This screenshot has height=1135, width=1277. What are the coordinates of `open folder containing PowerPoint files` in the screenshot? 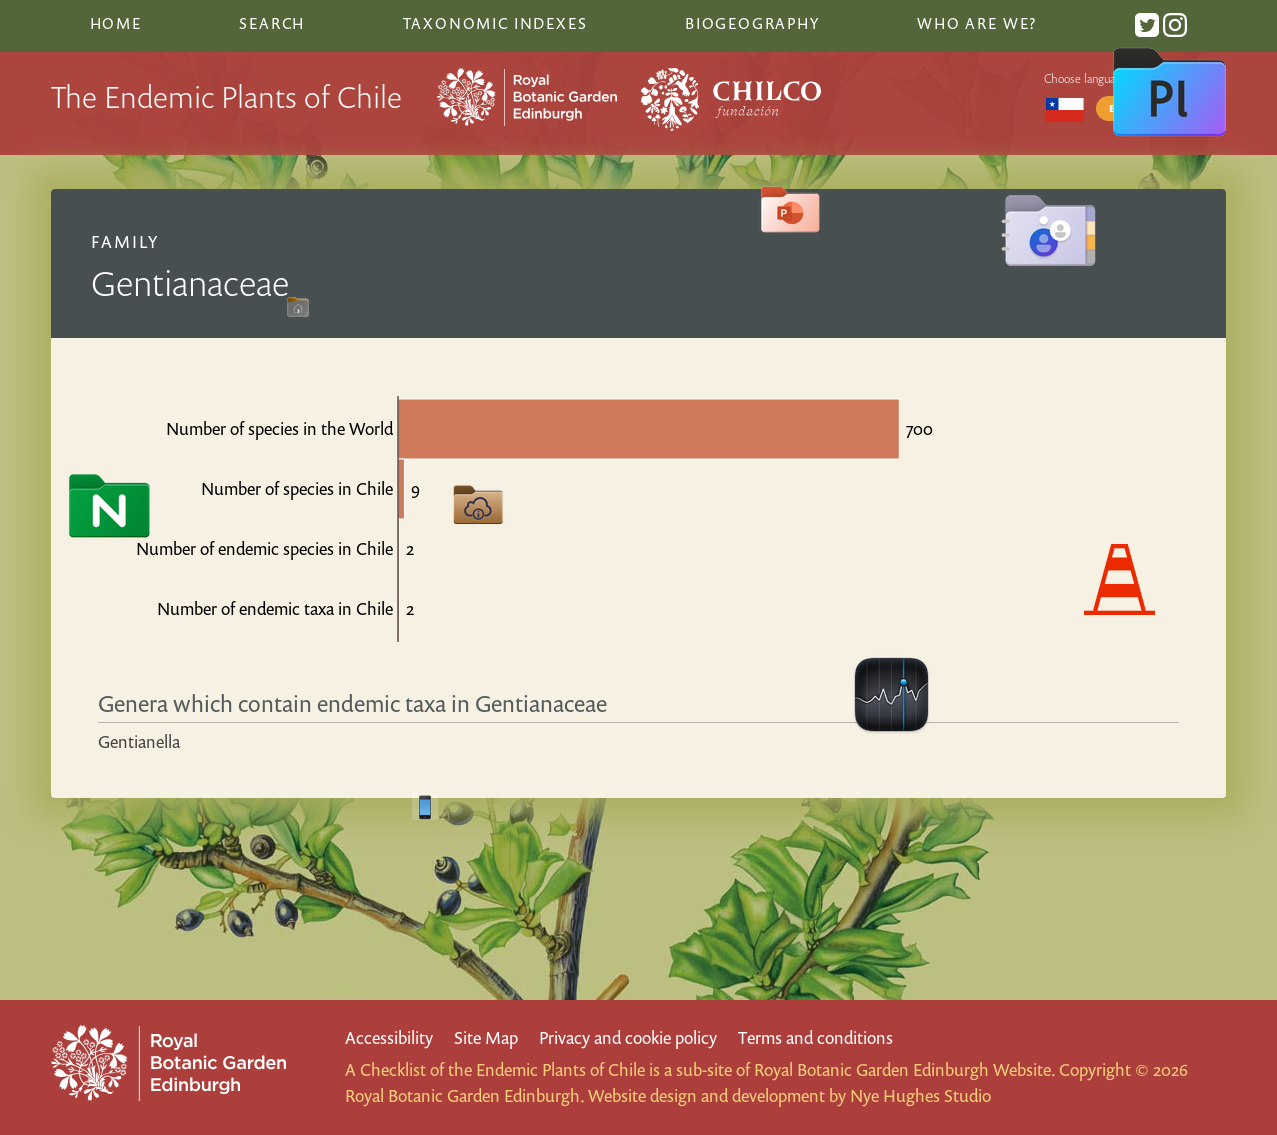 It's located at (790, 211).